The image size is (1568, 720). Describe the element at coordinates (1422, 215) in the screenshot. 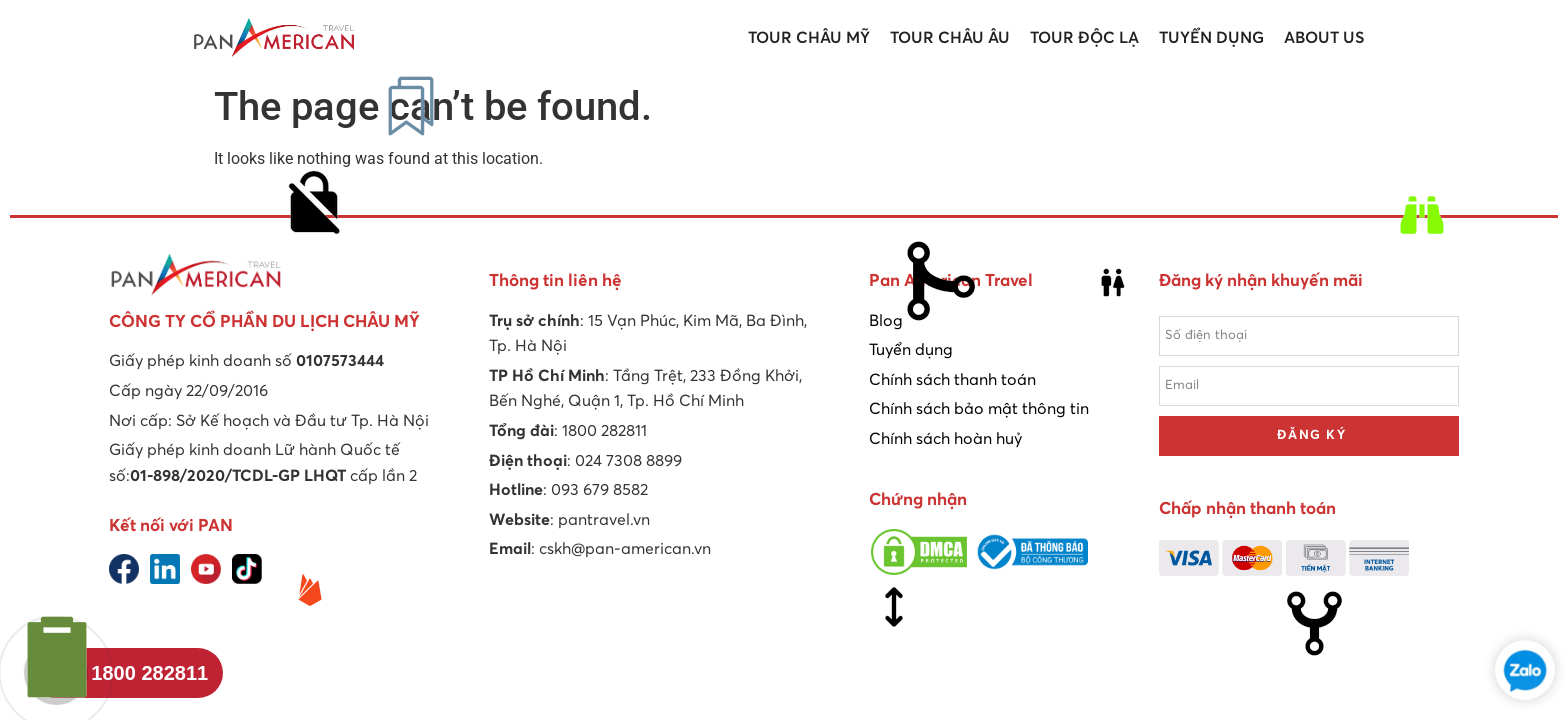

I see `search or explore content` at that location.